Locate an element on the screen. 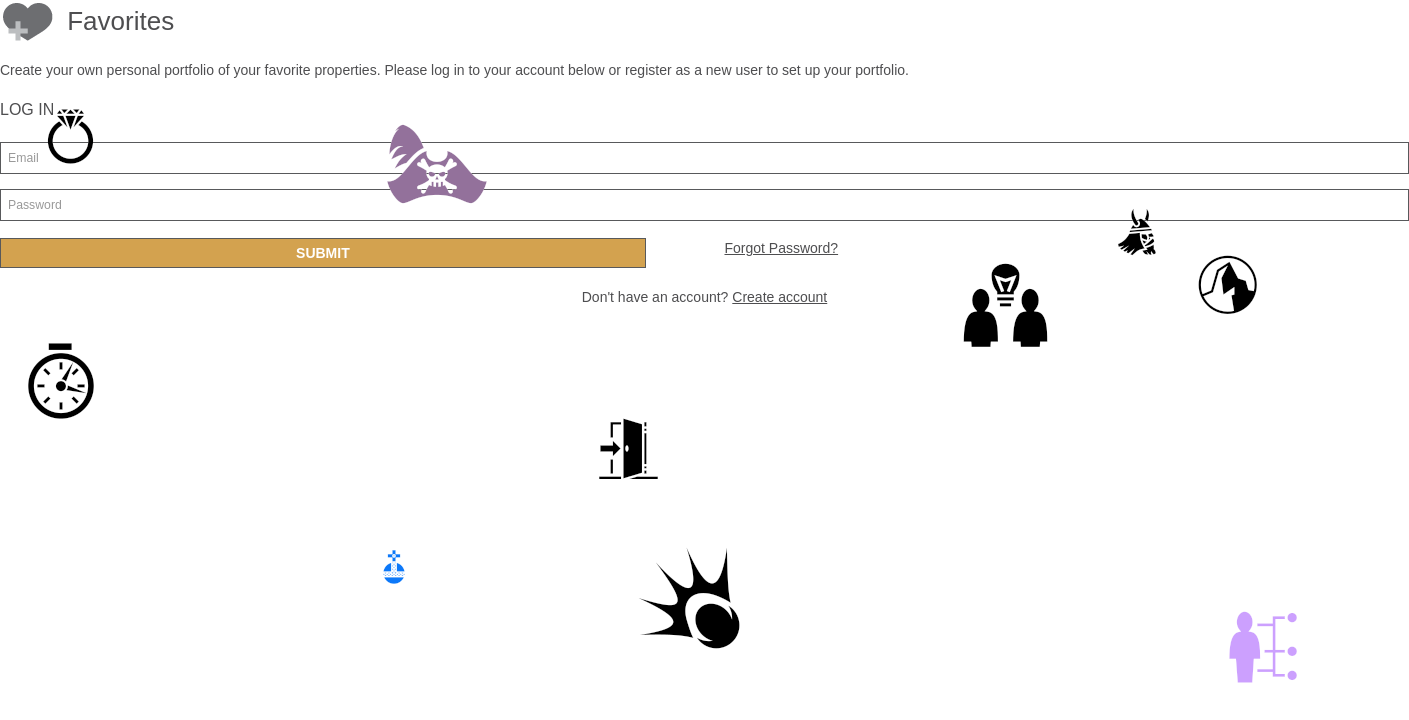  start or view a timer is located at coordinates (61, 381).